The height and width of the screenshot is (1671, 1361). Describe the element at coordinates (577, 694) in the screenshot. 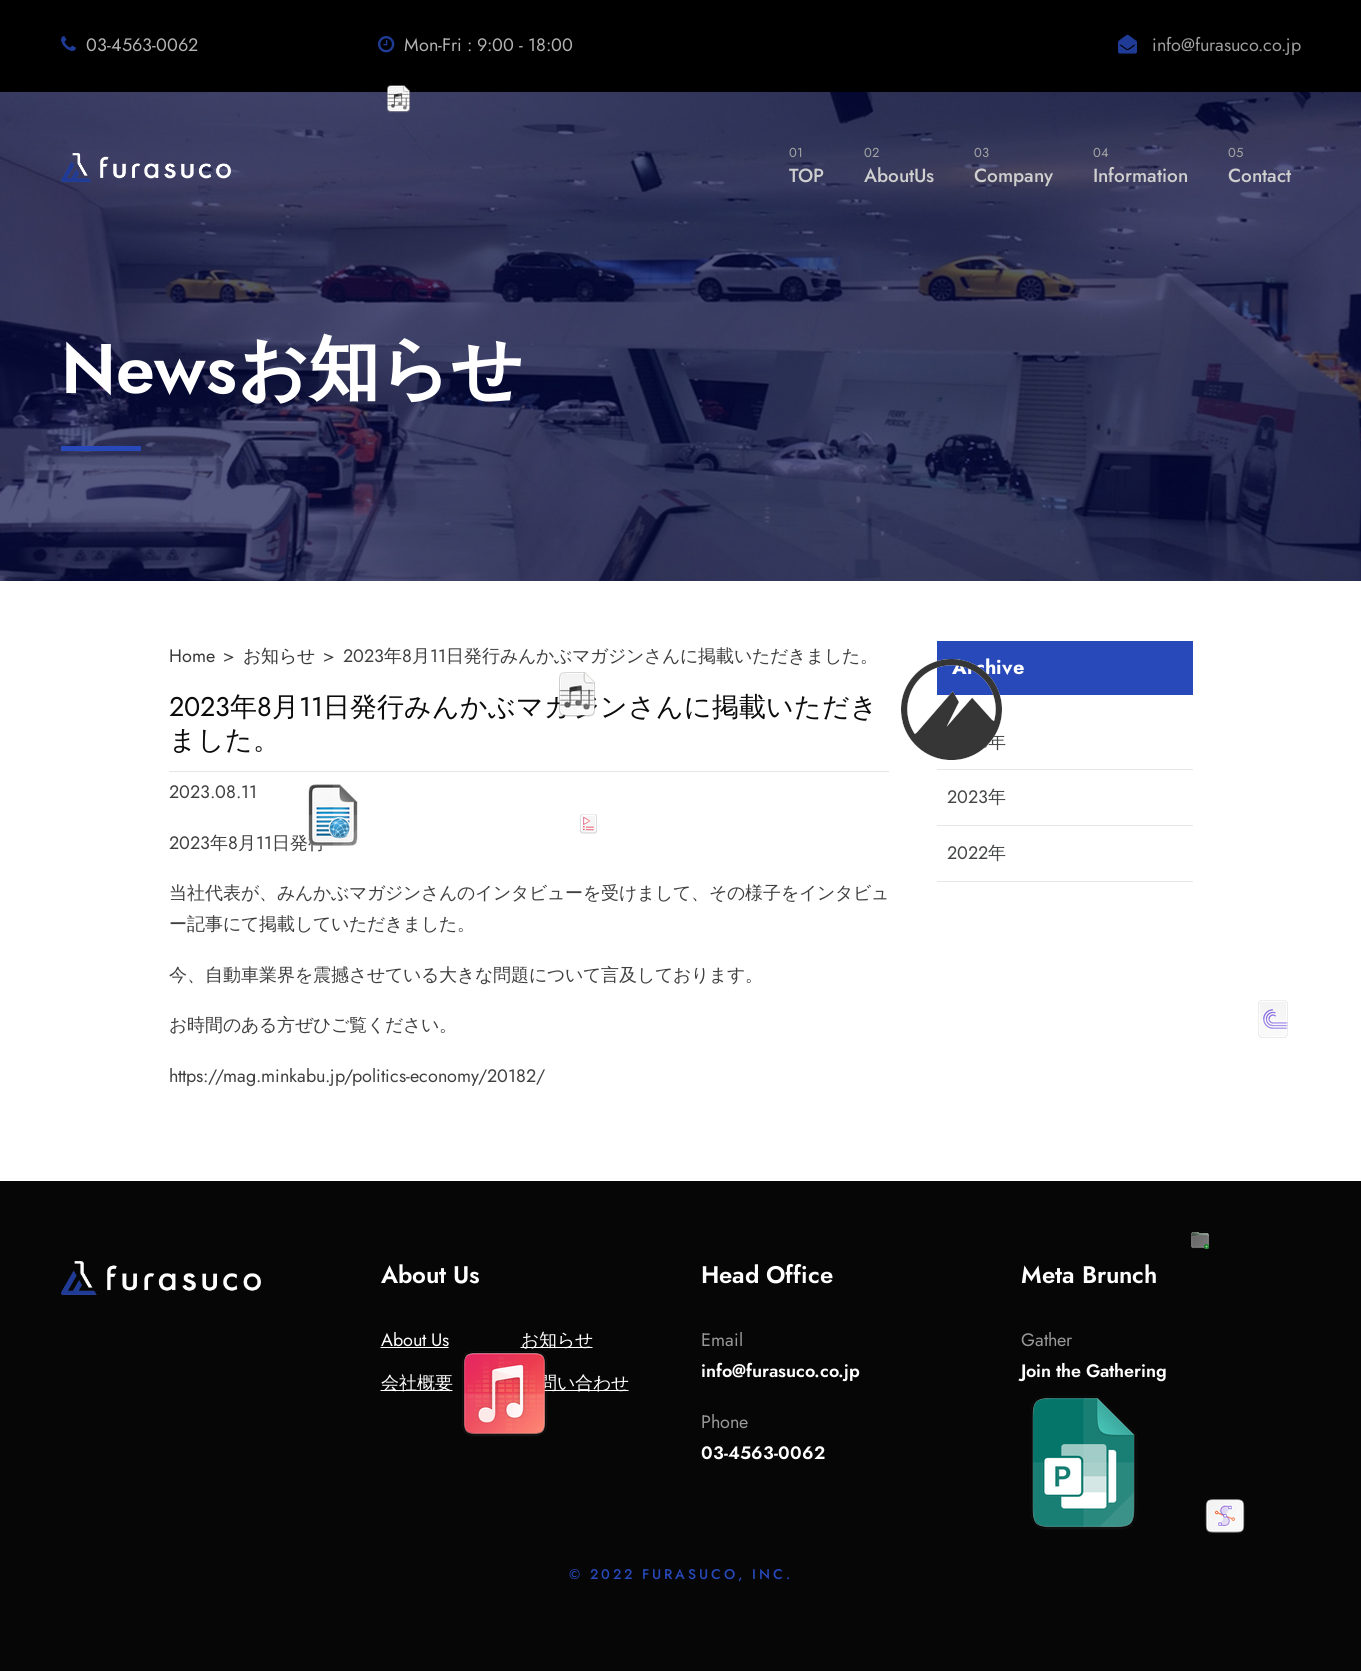

I see `a melody or music audio file` at that location.